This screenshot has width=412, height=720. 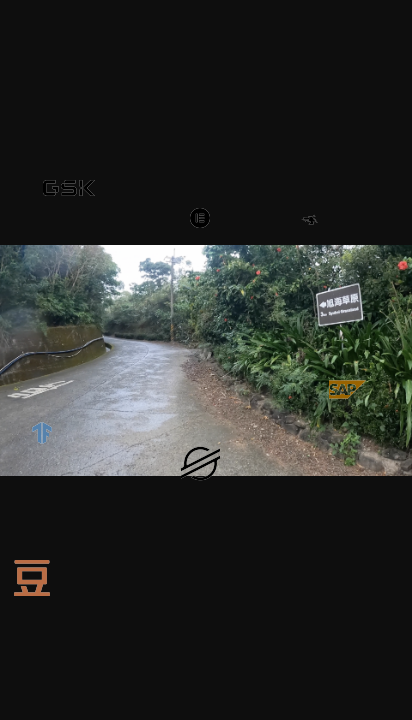 What do you see at coordinates (200, 218) in the screenshot?
I see `open Elementor website builder` at bounding box center [200, 218].